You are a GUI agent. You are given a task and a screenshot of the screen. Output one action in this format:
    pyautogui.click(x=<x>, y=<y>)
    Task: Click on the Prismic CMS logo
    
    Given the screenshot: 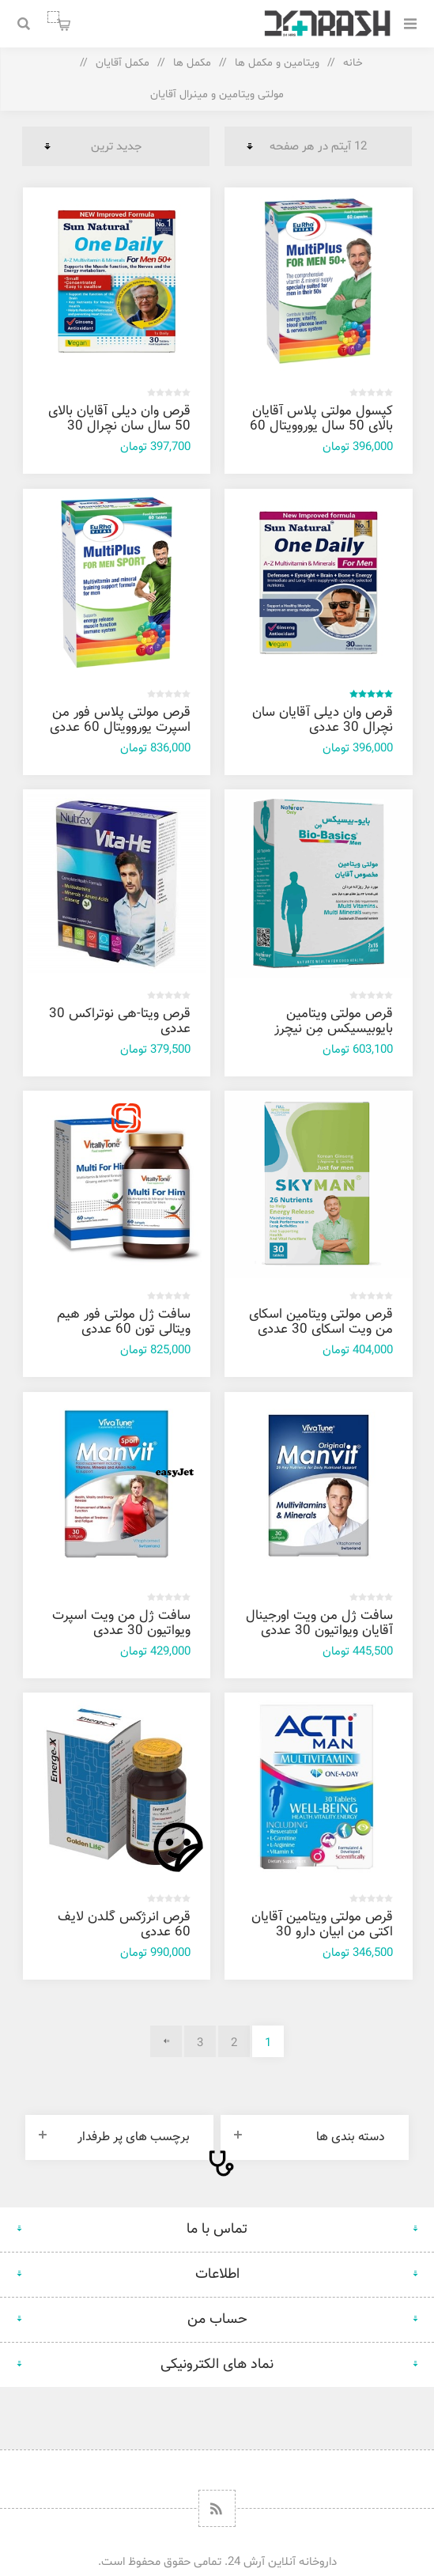 What is the action you would take?
    pyautogui.click(x=126, y=1118)
    